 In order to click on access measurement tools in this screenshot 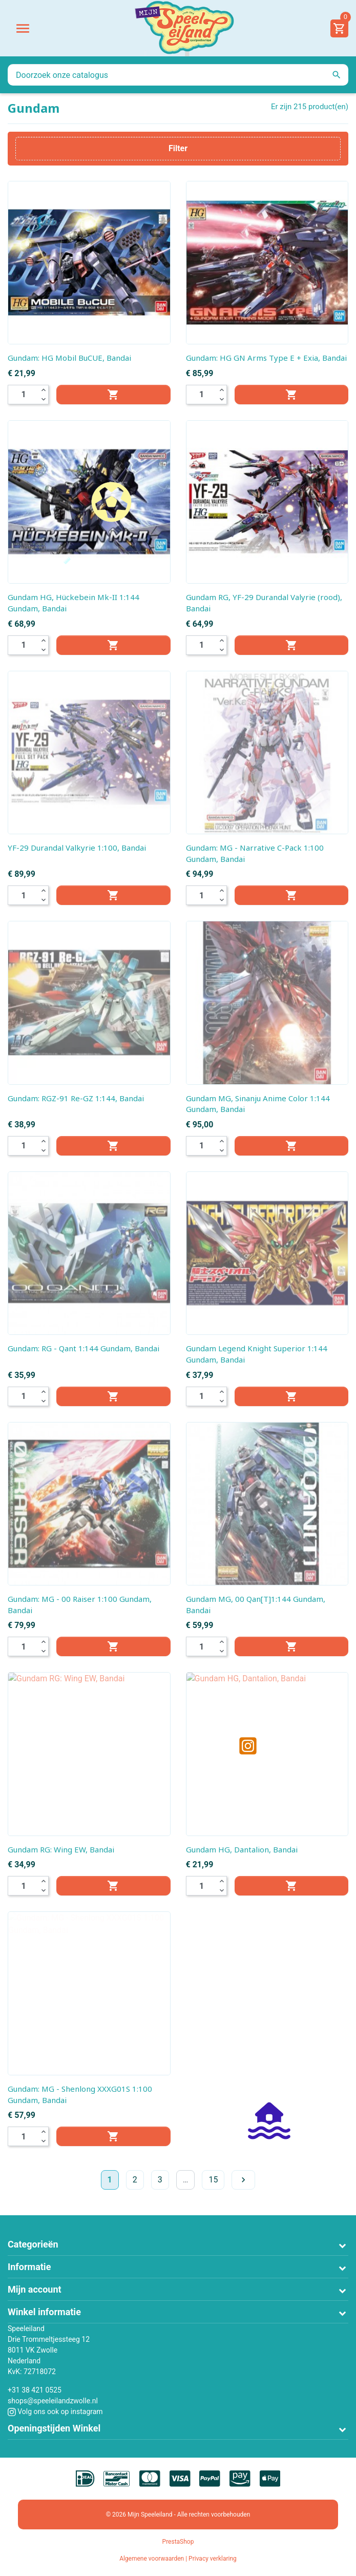, I will do `click(67, 561)`.